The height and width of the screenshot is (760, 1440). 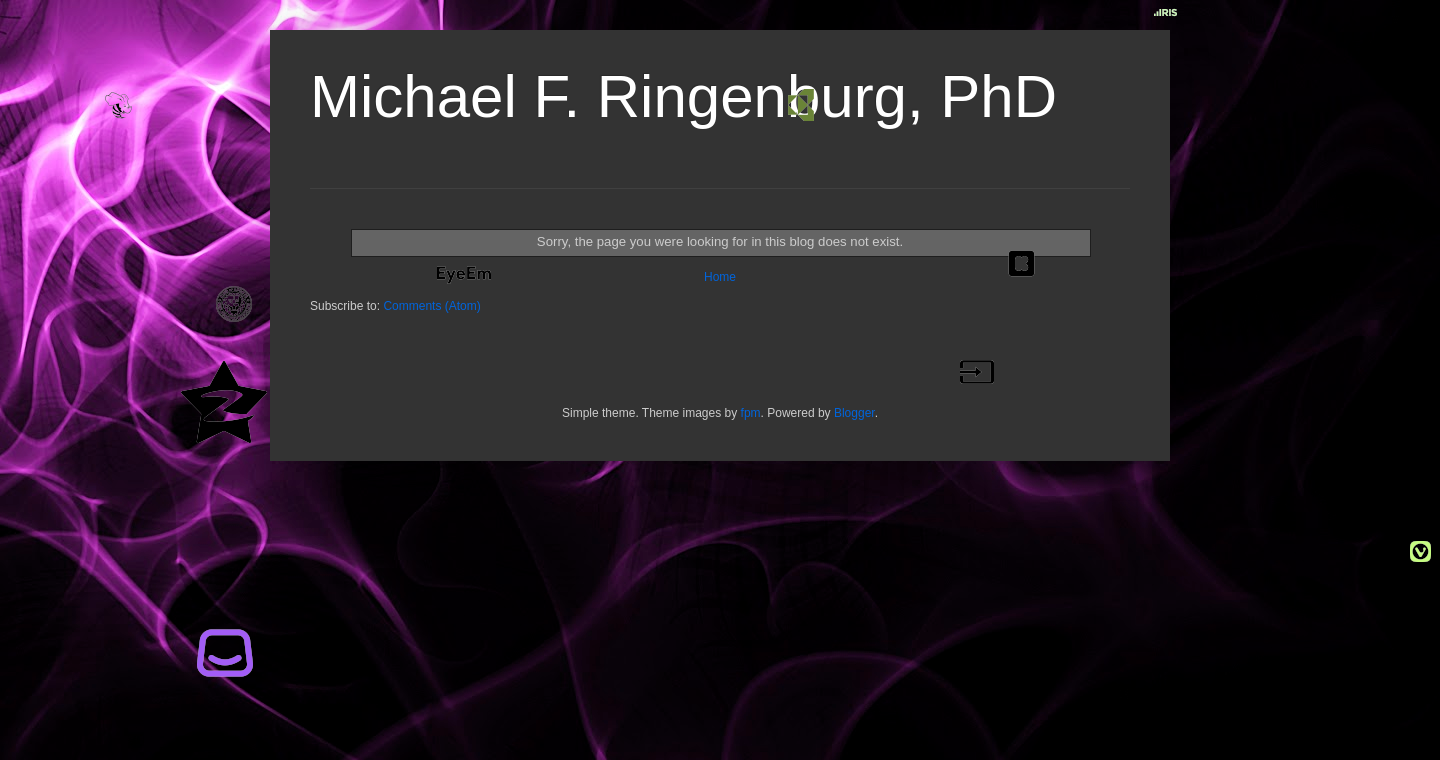 I want to click on open vivaldi browser, so click(x=1420, y=551).